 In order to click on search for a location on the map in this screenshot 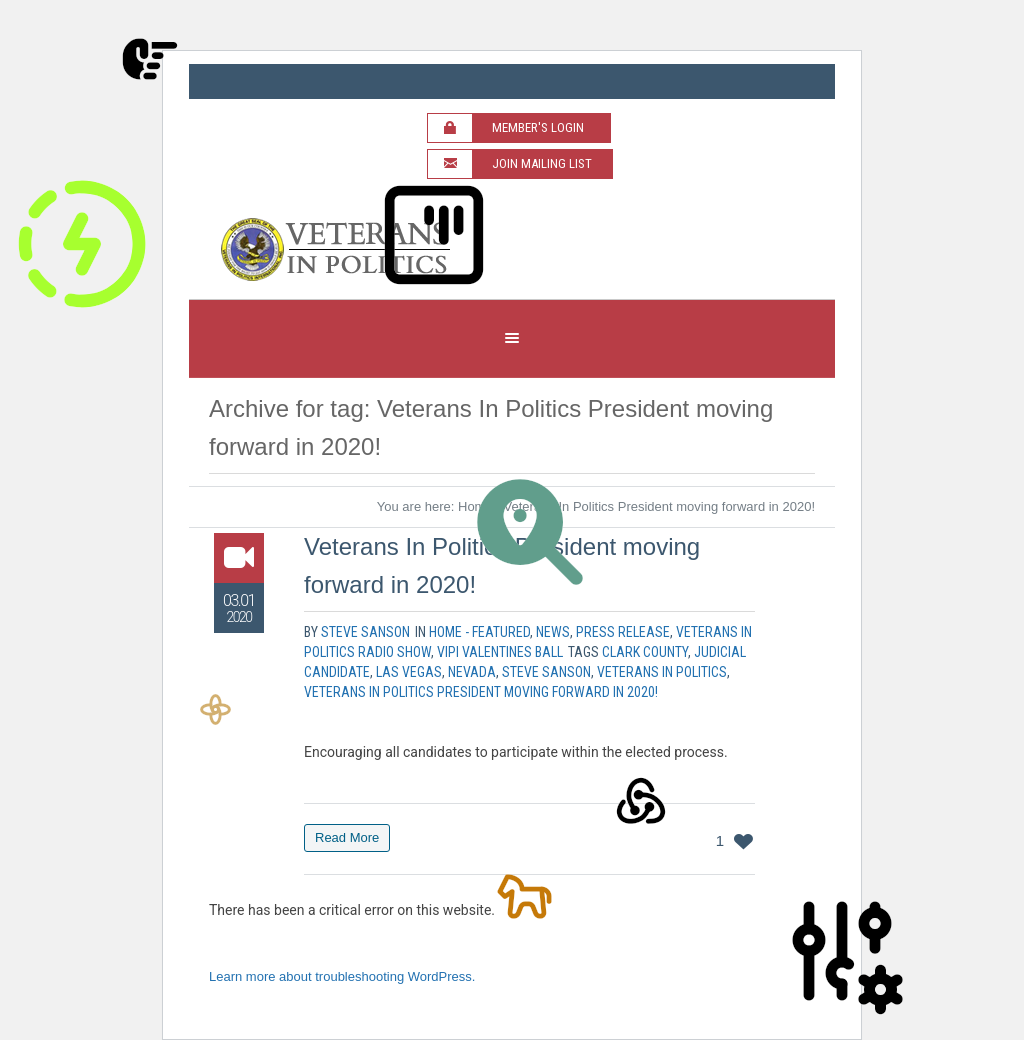, I will do `click(530, 532)`.